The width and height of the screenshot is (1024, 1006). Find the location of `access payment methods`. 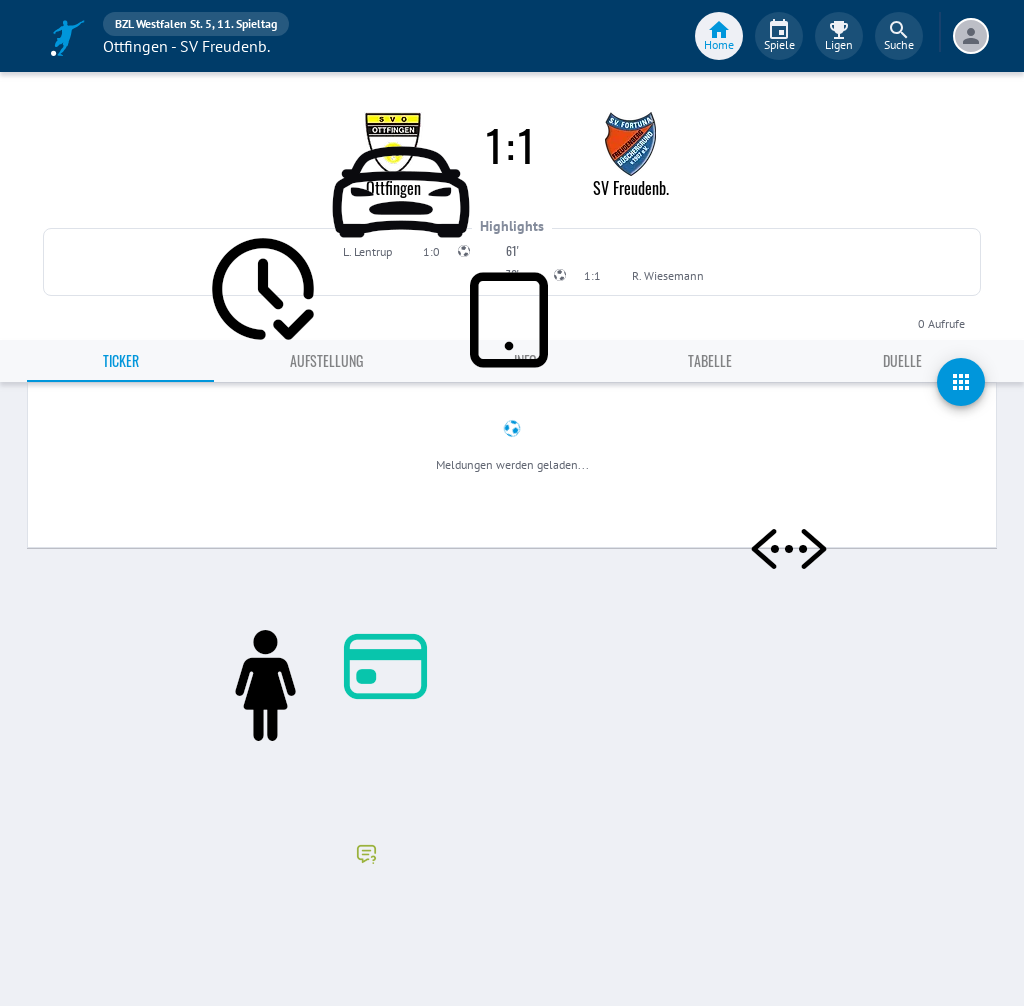

access payment methods is located at coordinates (385, 666).